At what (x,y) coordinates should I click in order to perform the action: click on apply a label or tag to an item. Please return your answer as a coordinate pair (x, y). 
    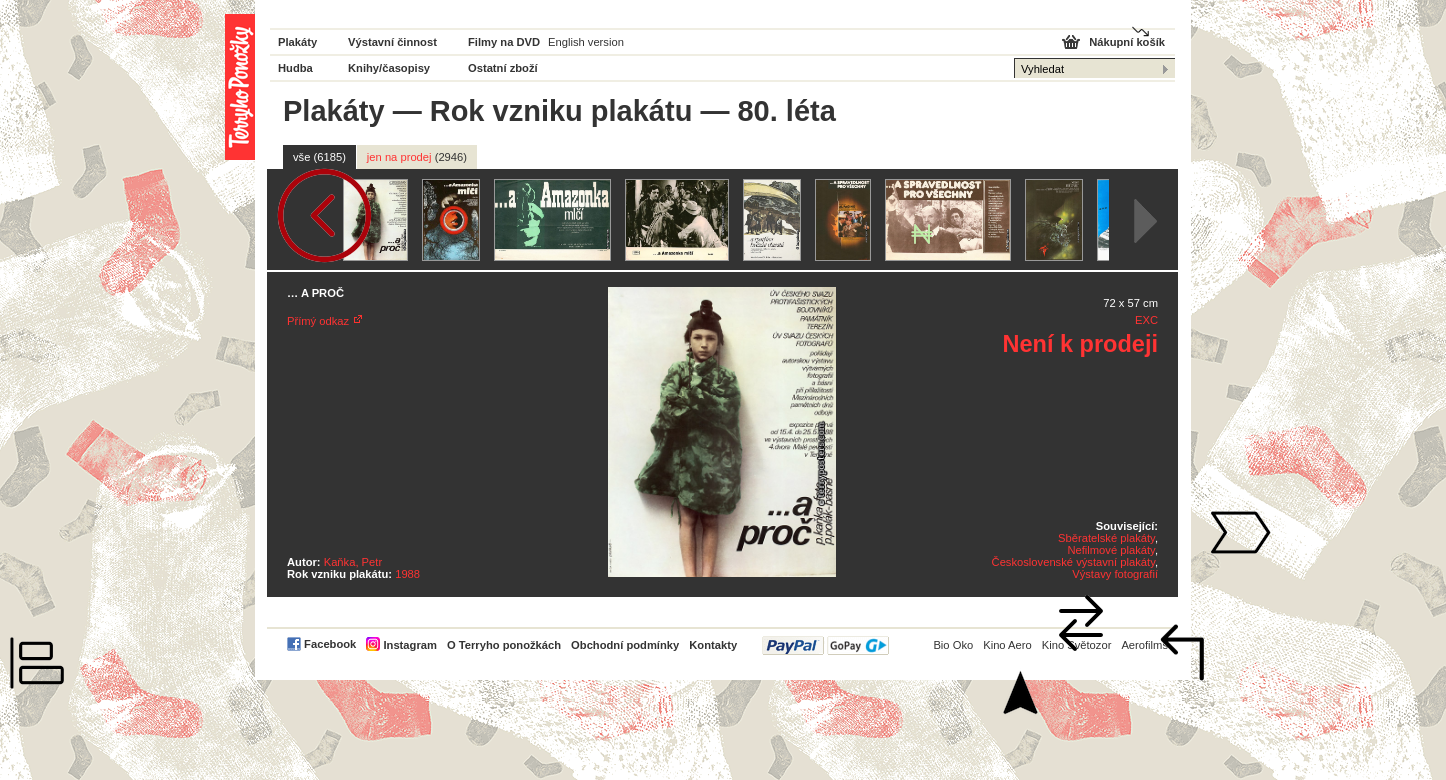
    Looking at the image, I should click on (1238, 532).